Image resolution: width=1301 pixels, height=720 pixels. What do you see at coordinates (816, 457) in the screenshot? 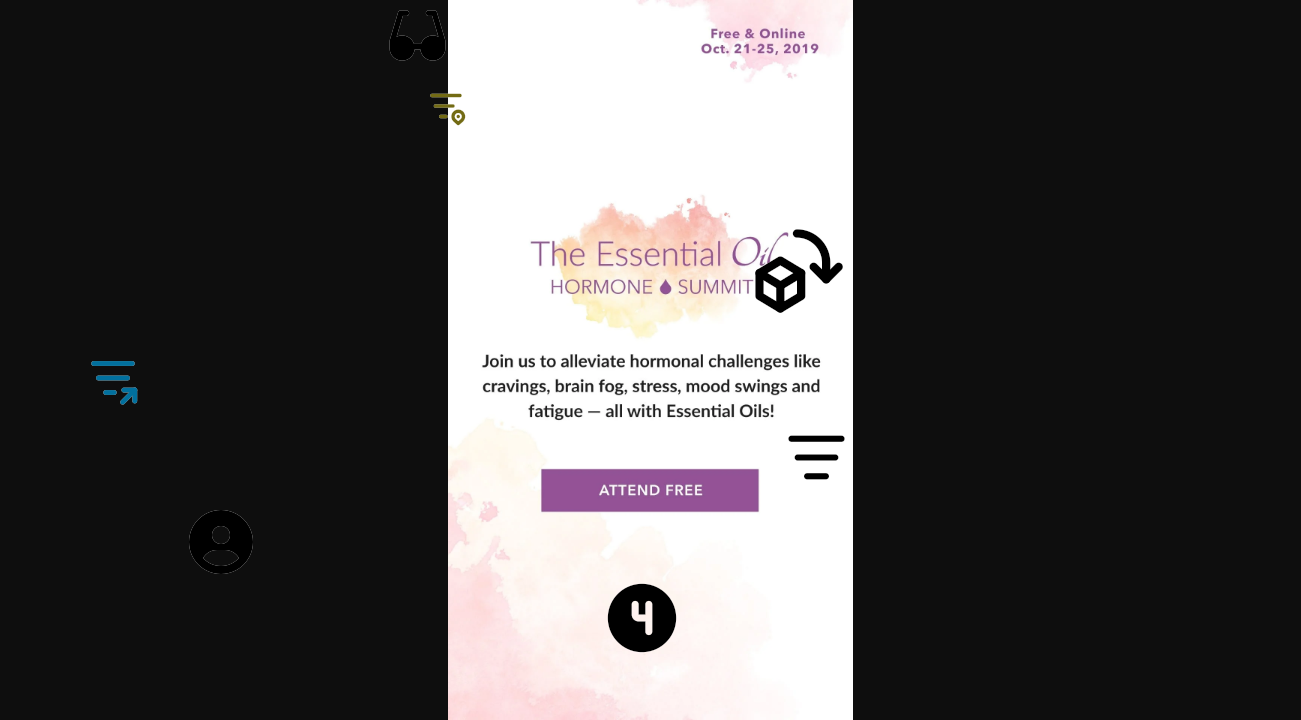
I see `filter list or search results` at bounding box center [816, 457].